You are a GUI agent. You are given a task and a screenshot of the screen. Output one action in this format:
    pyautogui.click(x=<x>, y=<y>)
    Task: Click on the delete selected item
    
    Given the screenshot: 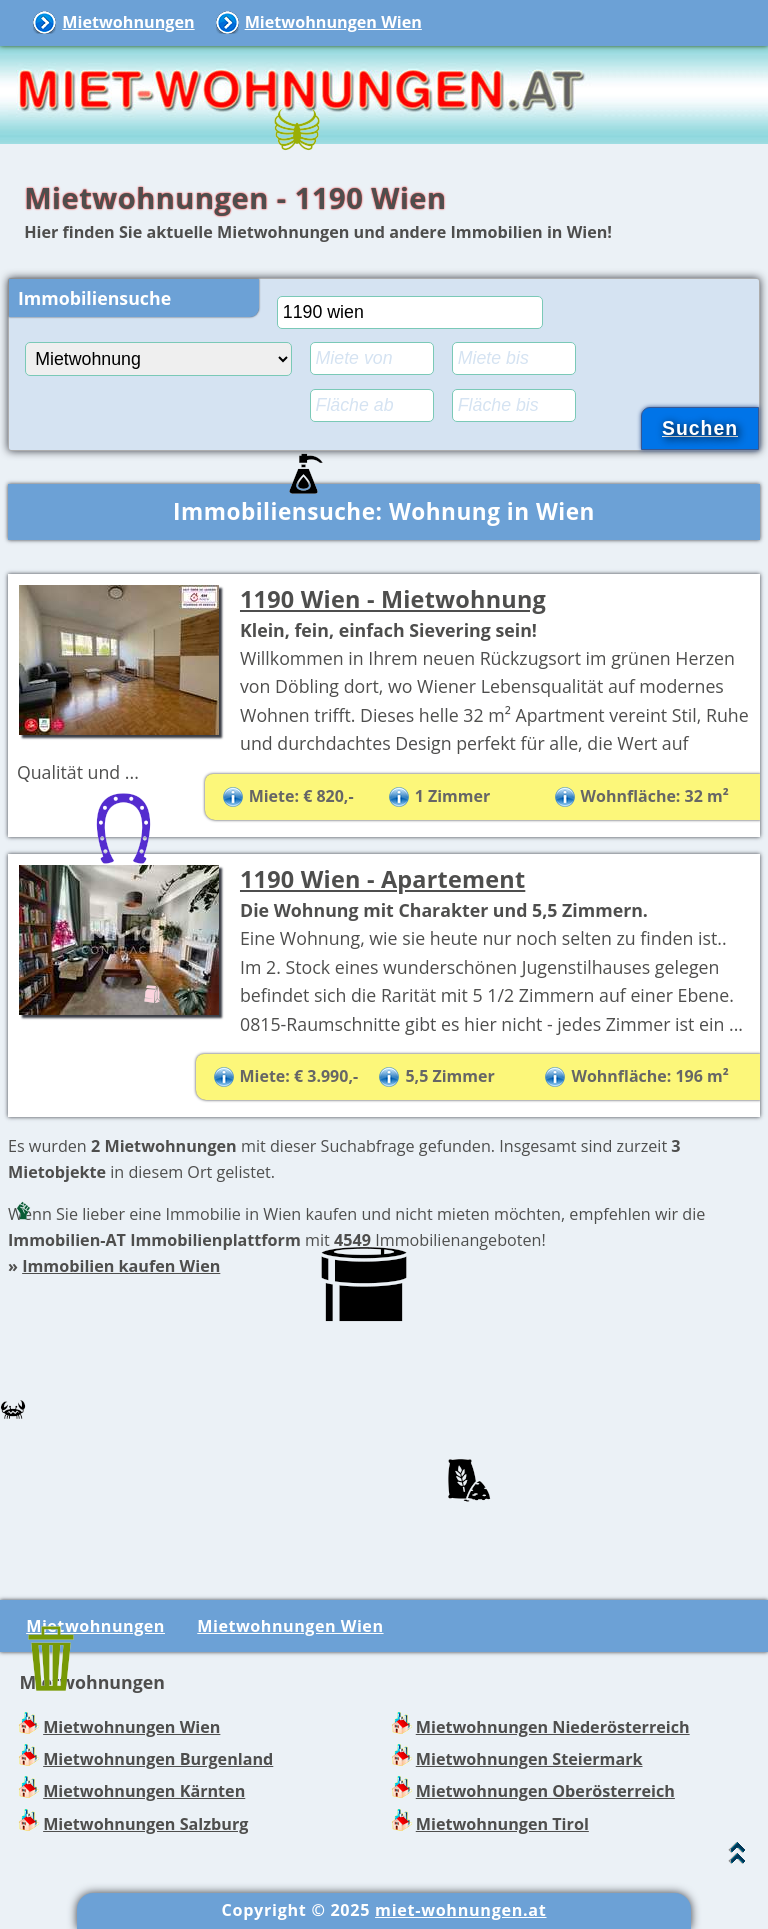 What is the action you would take?
    pyautogui.click(x=51, y=1652)
    